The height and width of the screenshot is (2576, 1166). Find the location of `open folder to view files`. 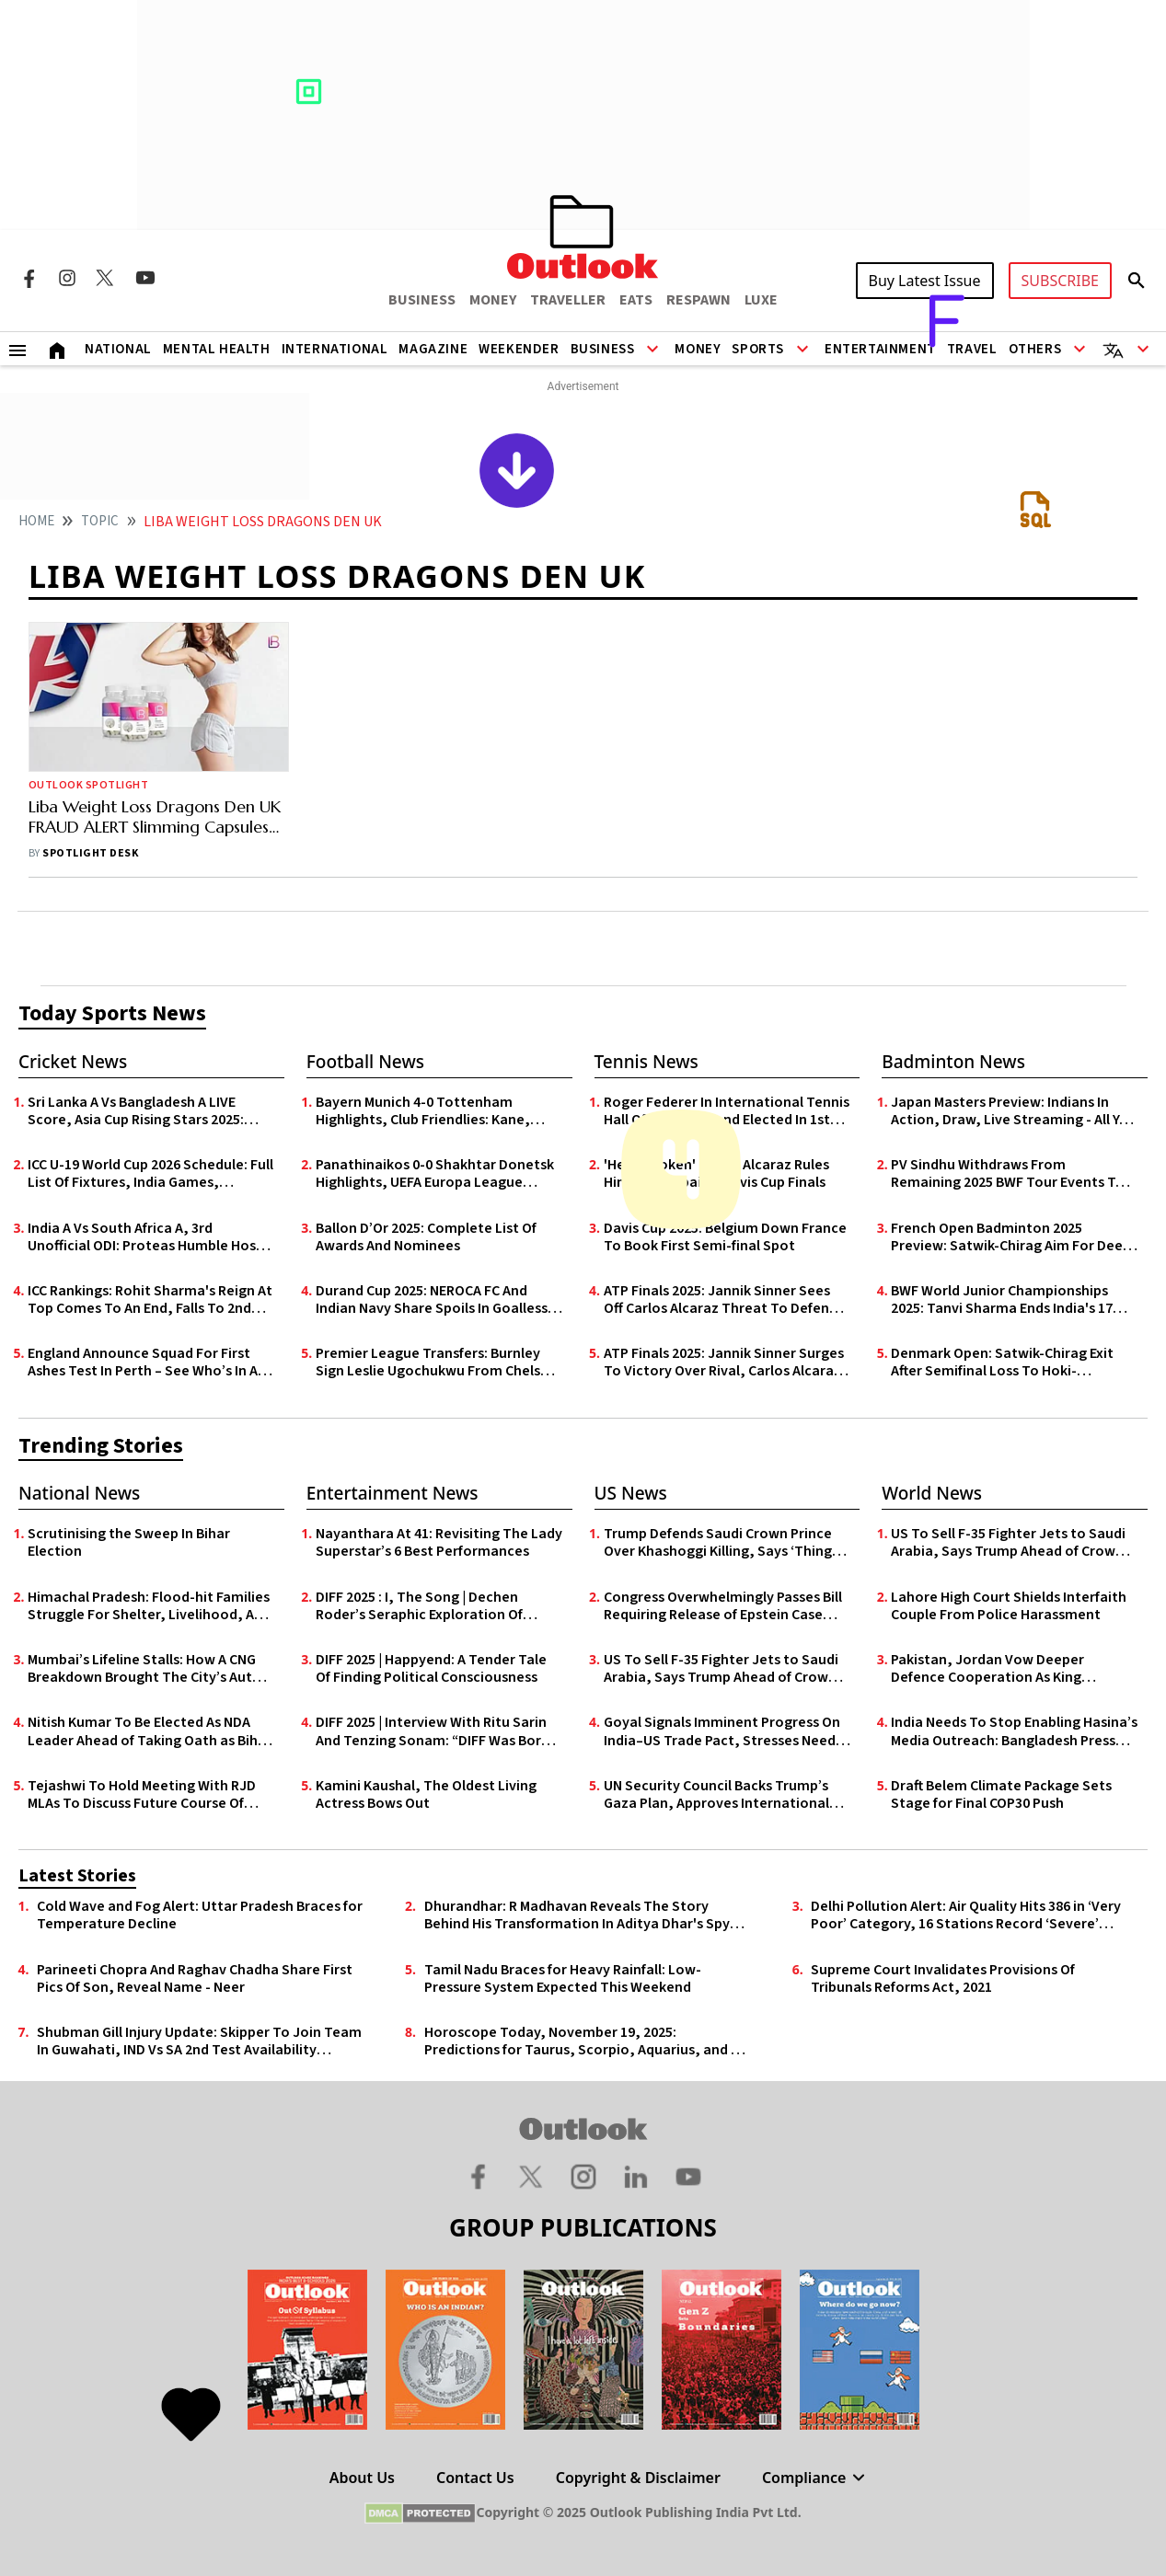

open folder to view files is located at coordinates (582, 222).